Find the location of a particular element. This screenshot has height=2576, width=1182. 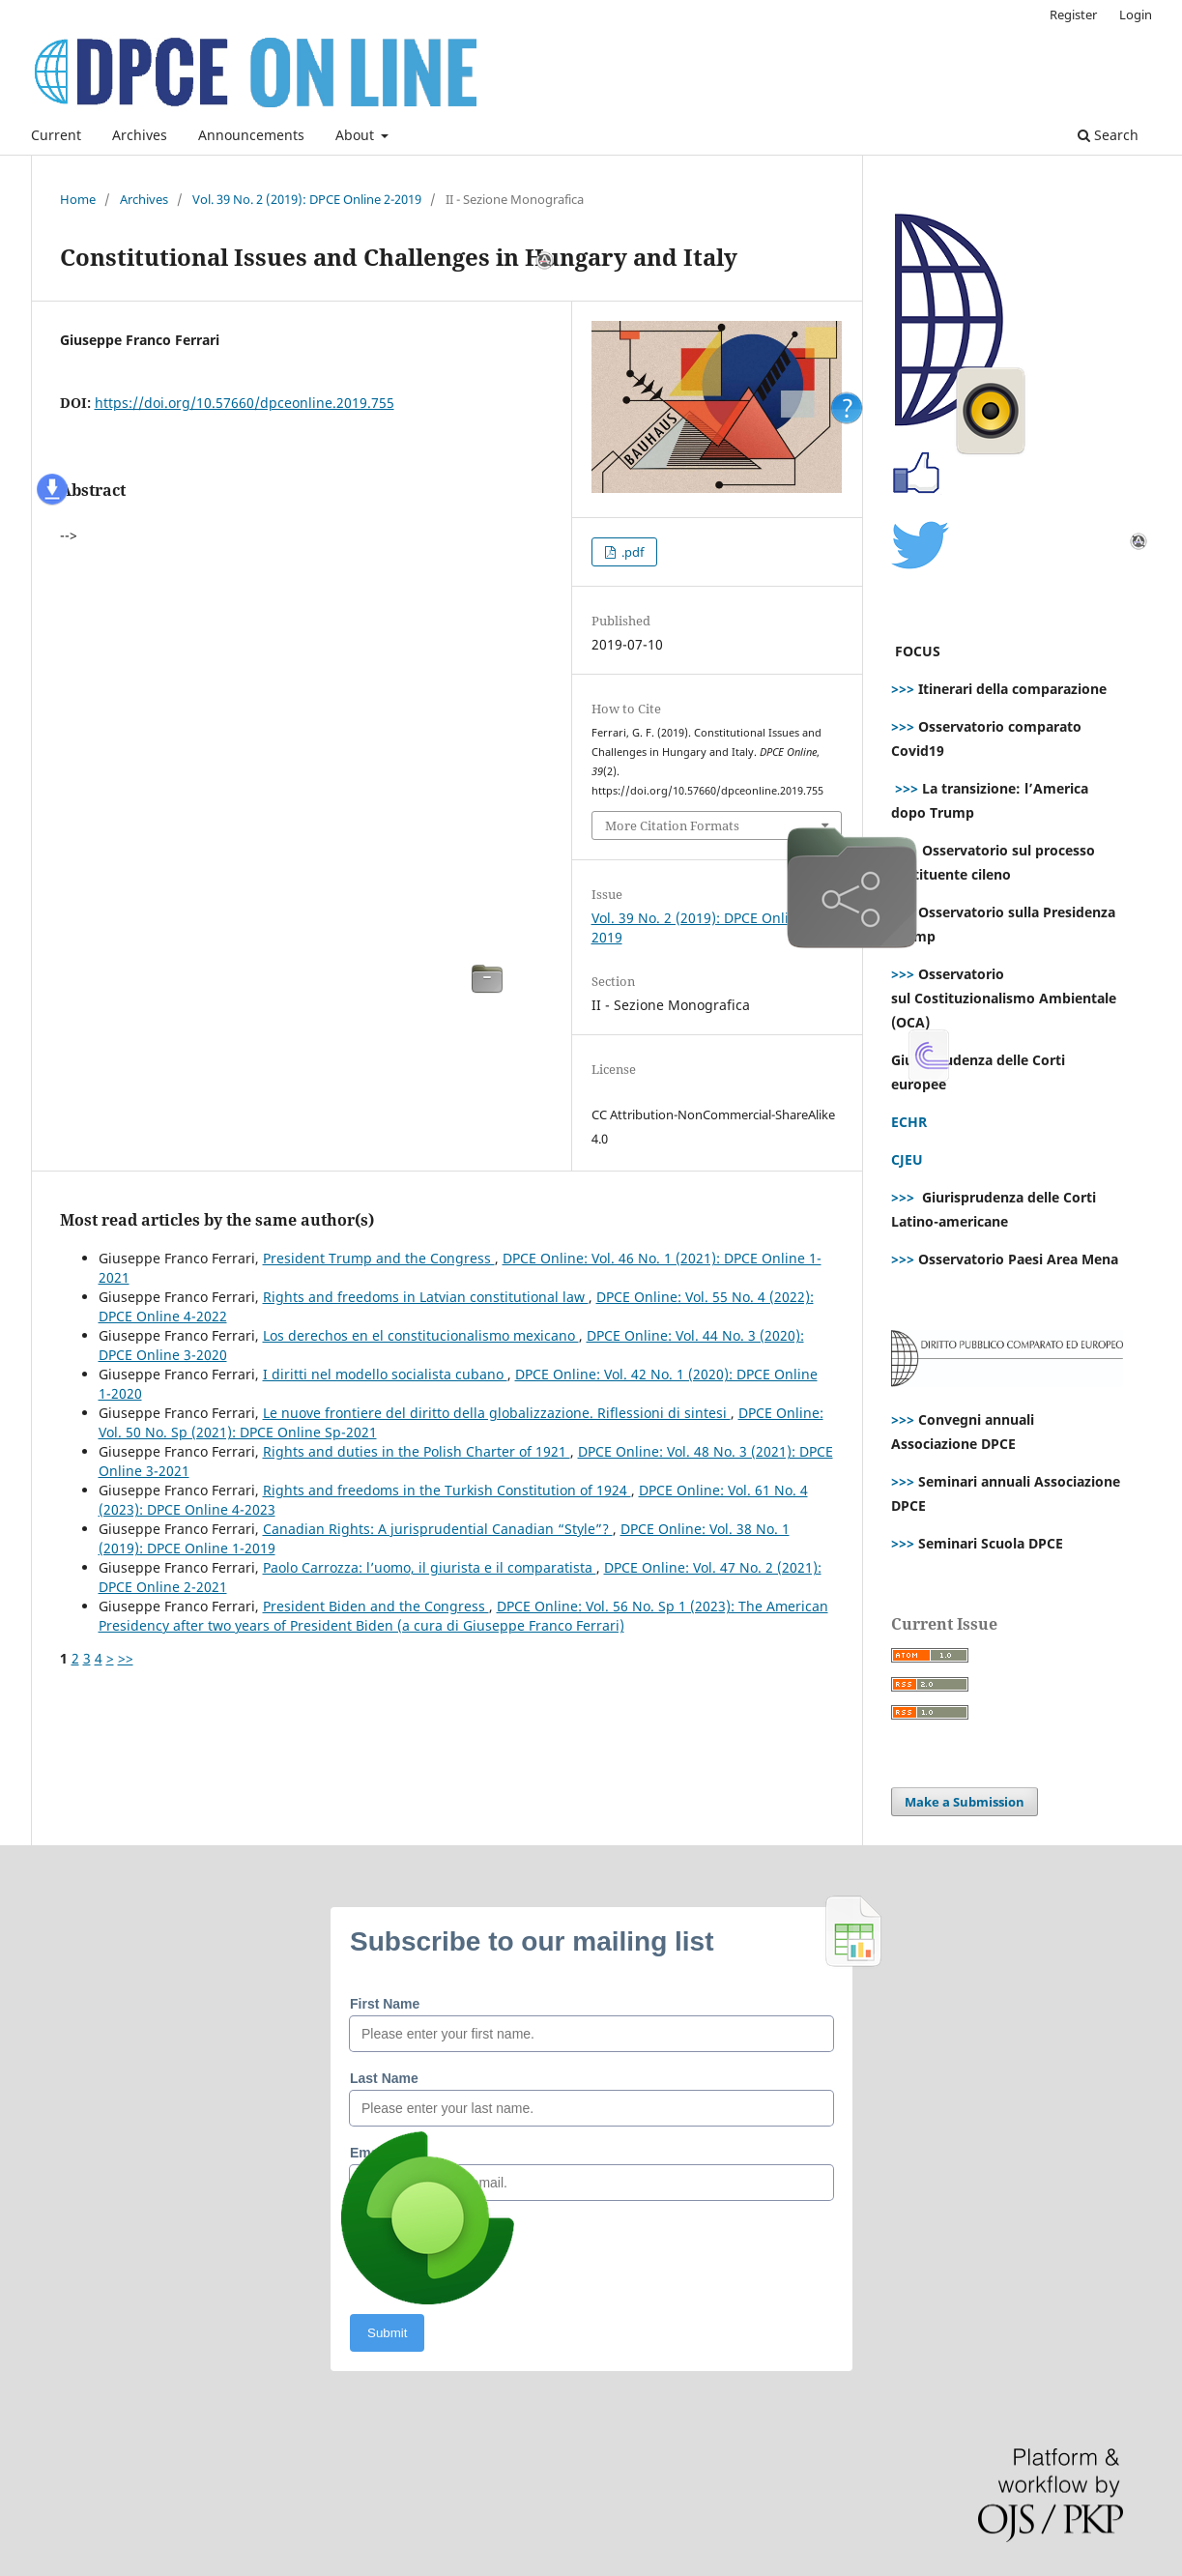

check for system software updates is located at coordinates (544, 260).